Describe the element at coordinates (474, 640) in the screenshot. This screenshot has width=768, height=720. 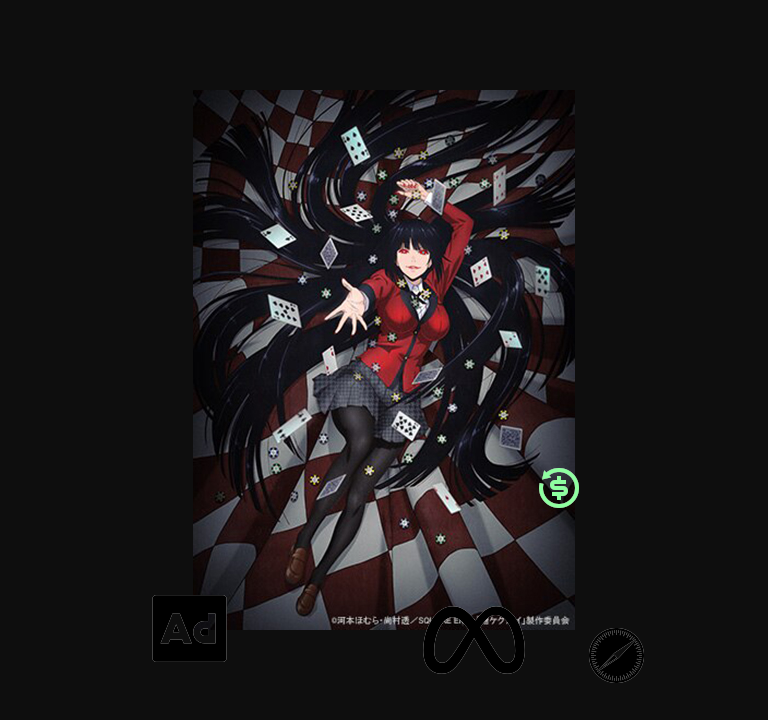
I see `meta company logo` at that location.